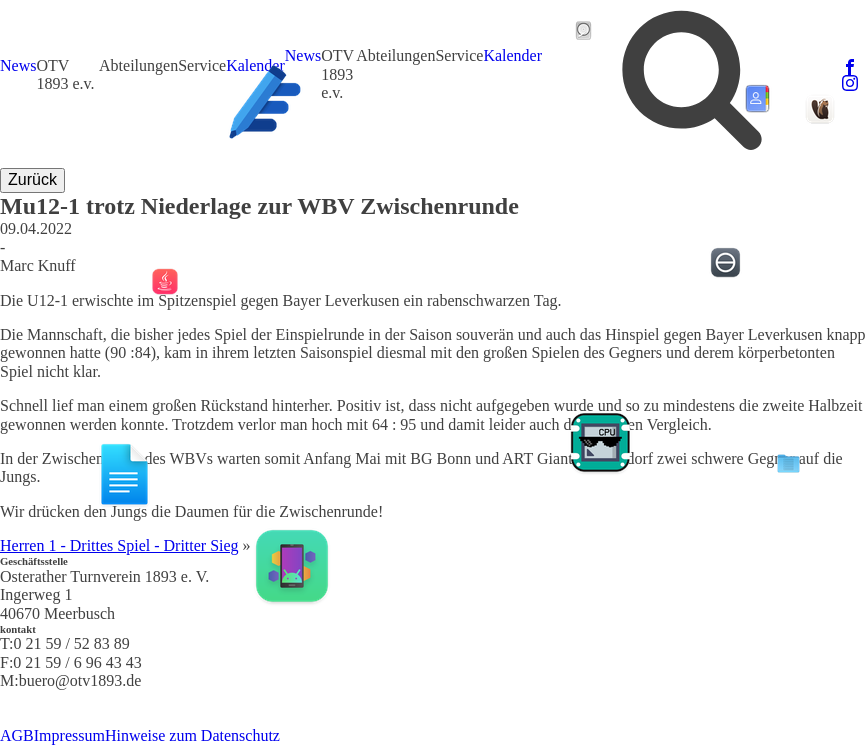 The width and height of the screenshot is (868, 746). What do you see at coordinates (820, 109) in the screenshot?
I see `open DBeaver database management application` at bounding box center [820, 109].